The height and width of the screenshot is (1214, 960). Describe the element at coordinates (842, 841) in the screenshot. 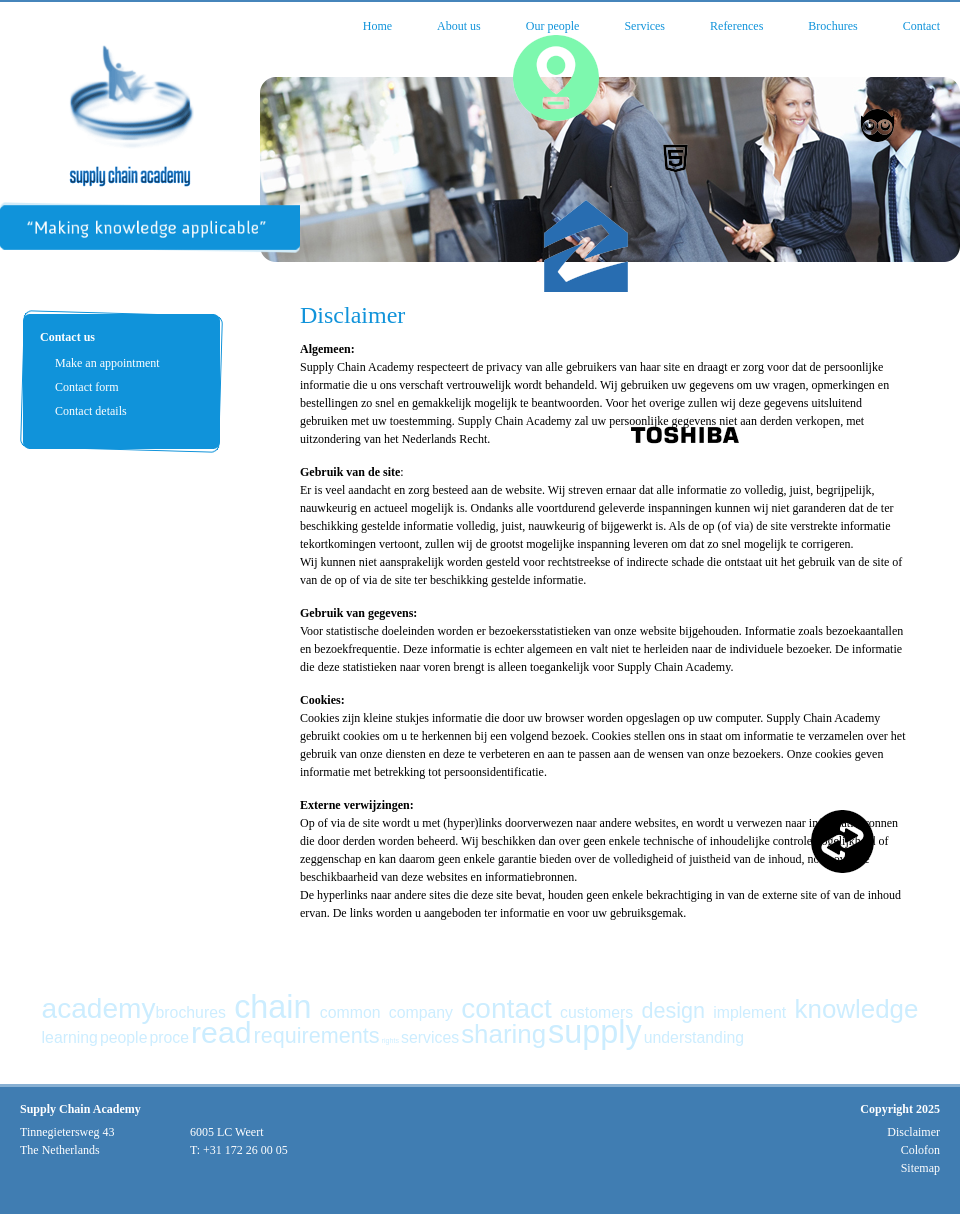

I see `pay with afterpay at checkout` at that location.